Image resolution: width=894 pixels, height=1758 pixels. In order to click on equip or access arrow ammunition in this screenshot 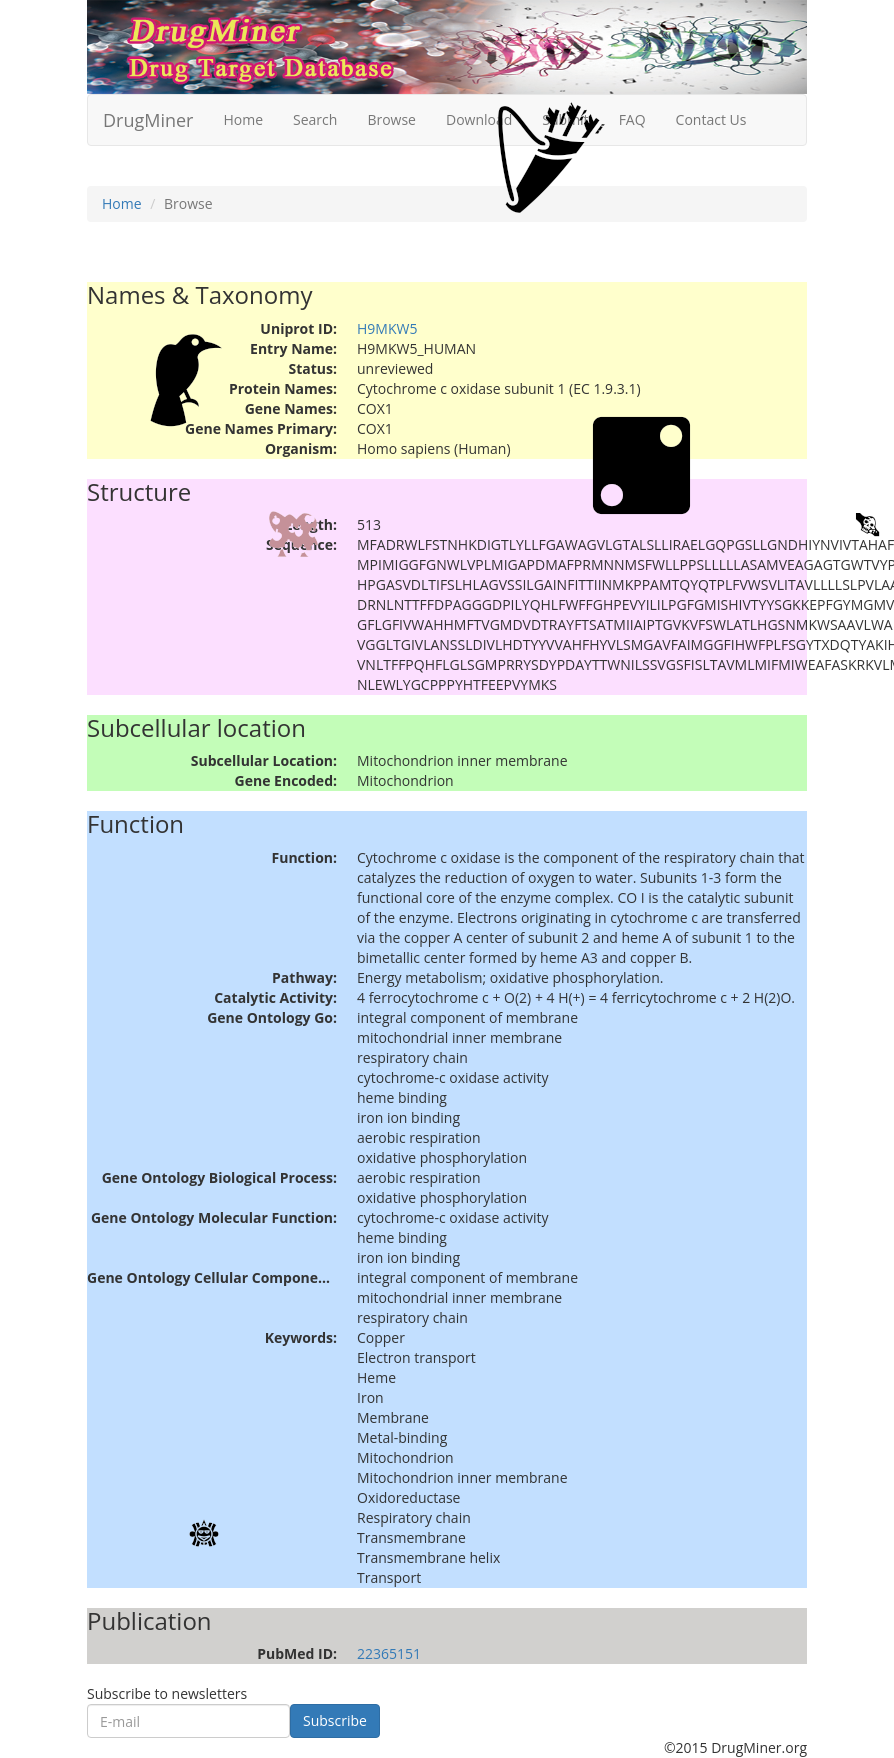, I will do `click(551, 157)`.